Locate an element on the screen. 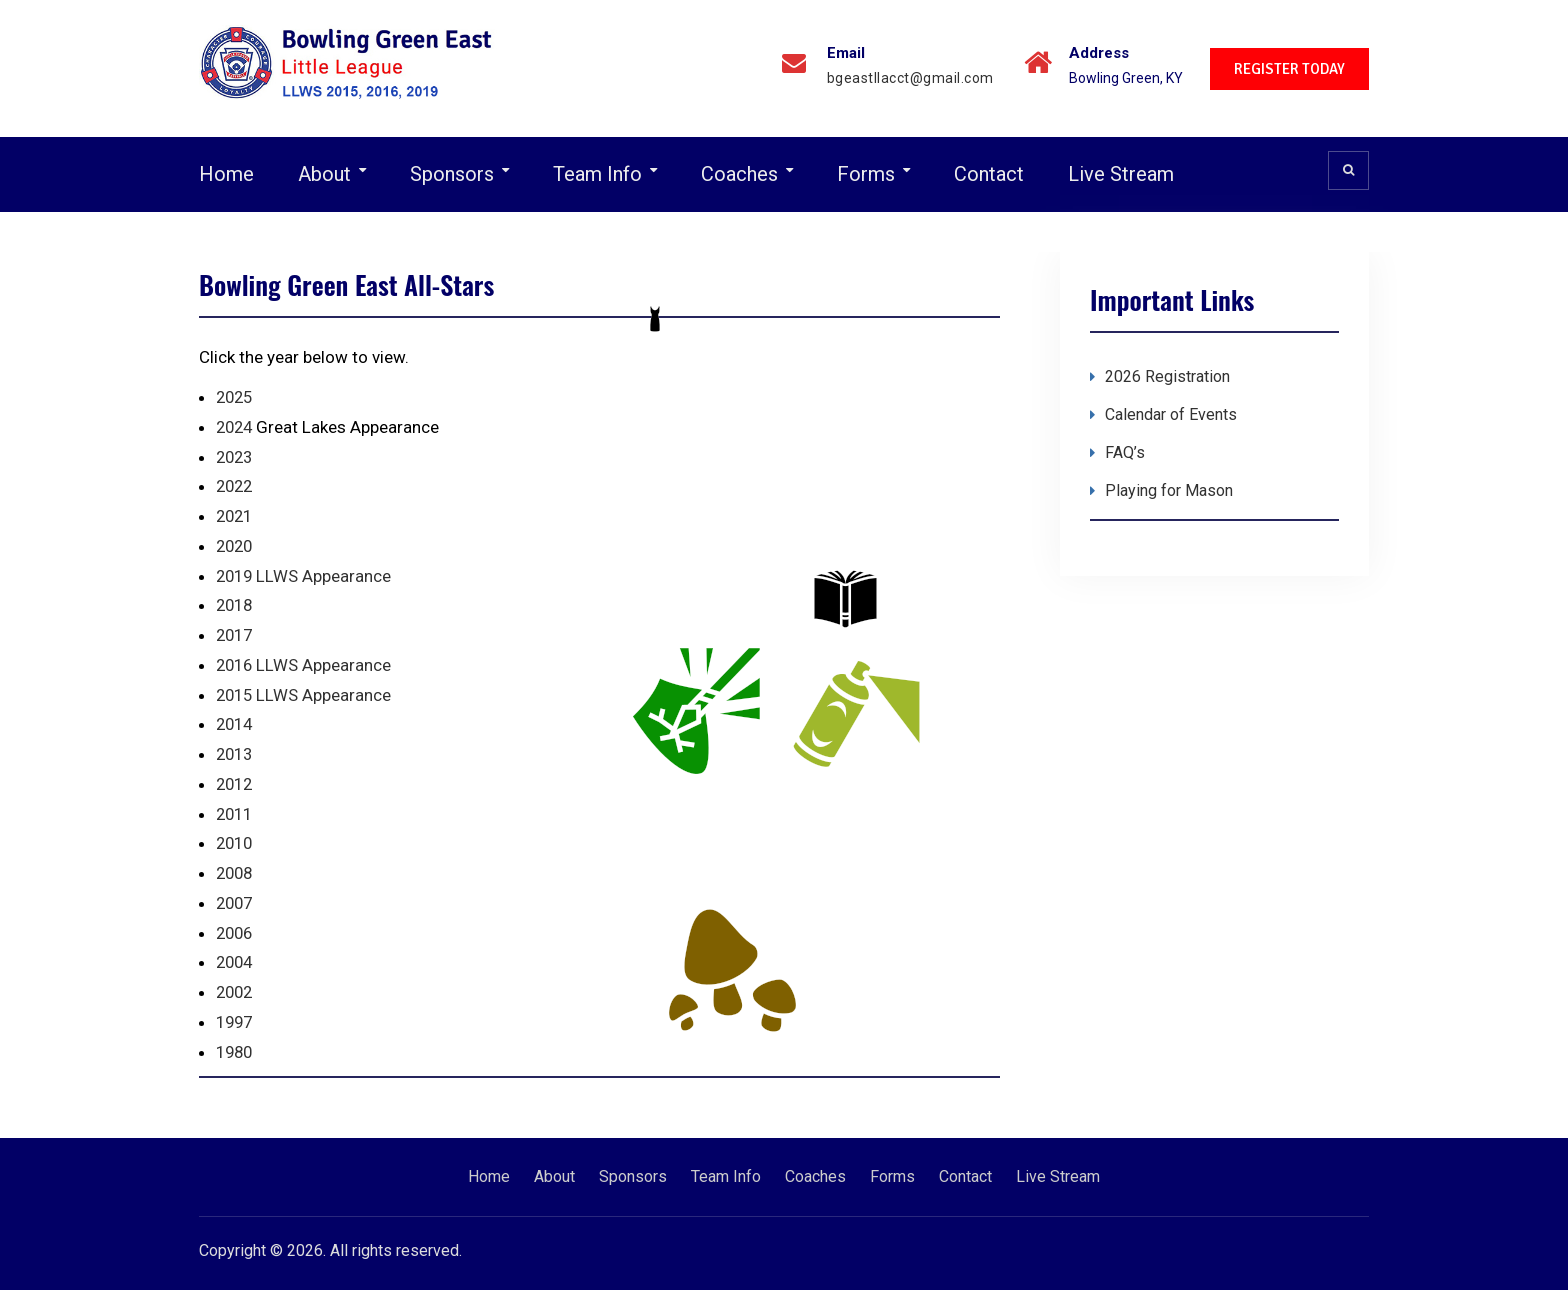 This screenshot has width=1568, height=1290. indicates damage taken or shield breaking is located at coordinates (696, 711).